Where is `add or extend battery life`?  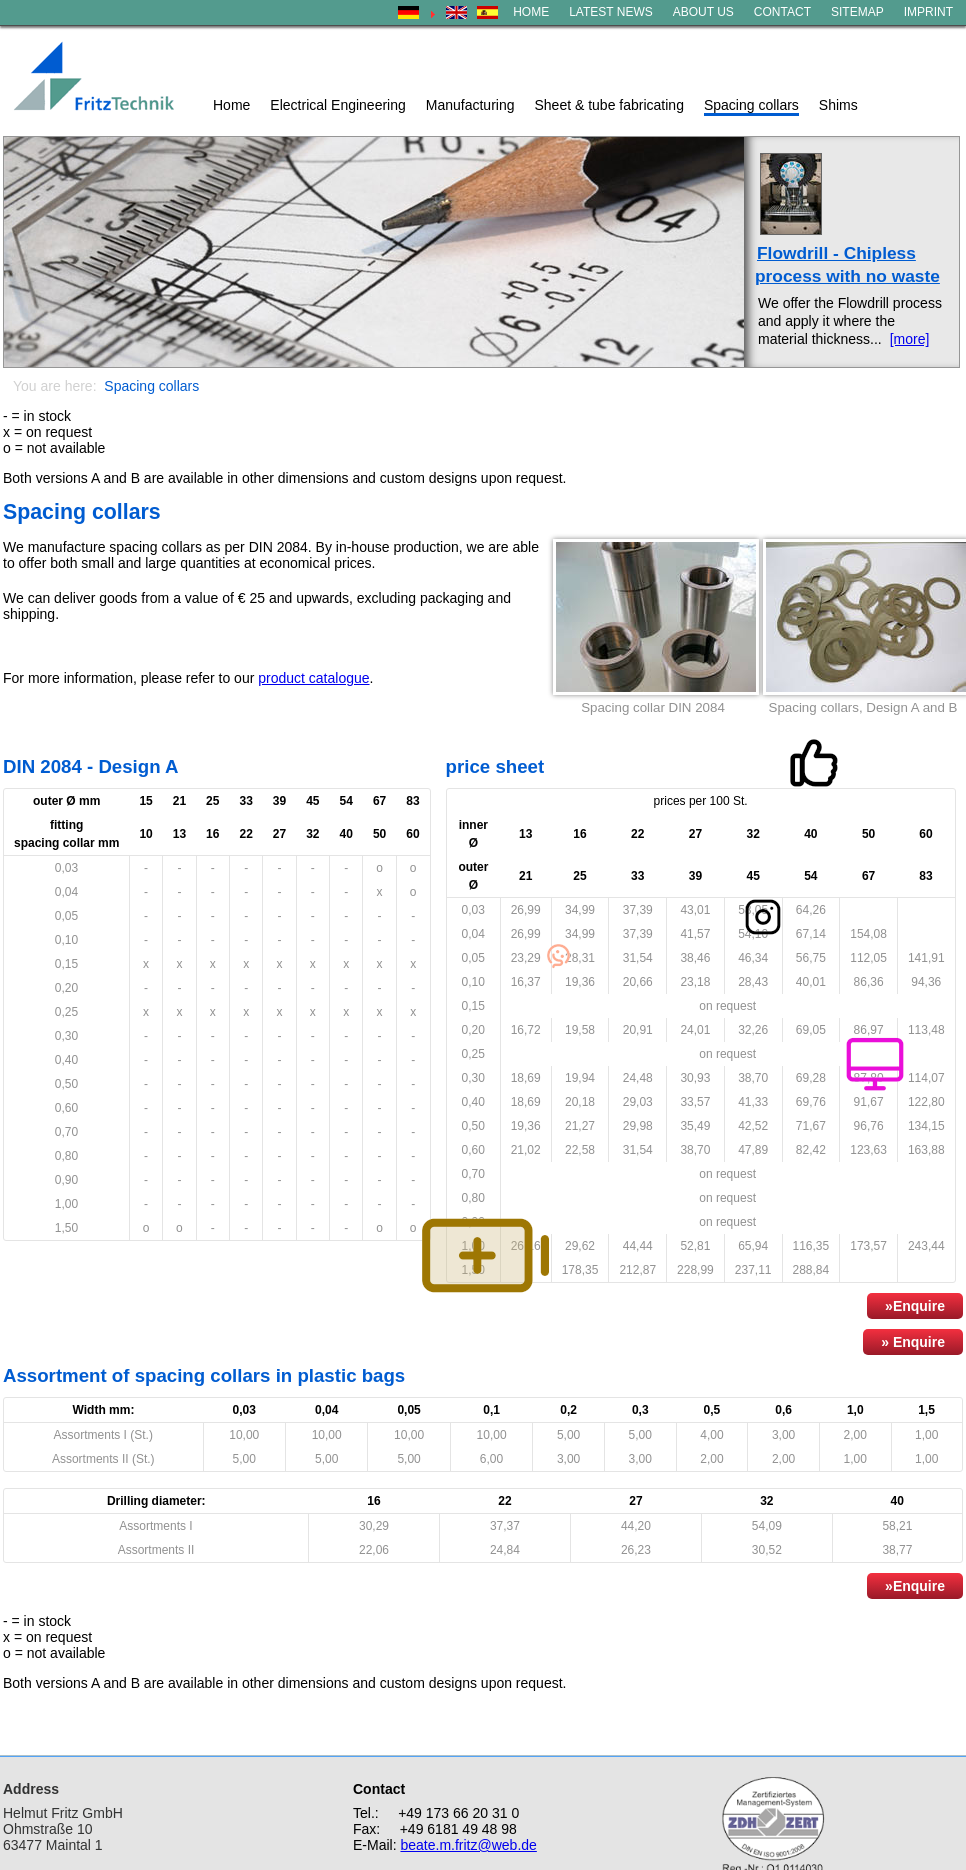 add or extend battery life is located at coordinates (483, 1255).